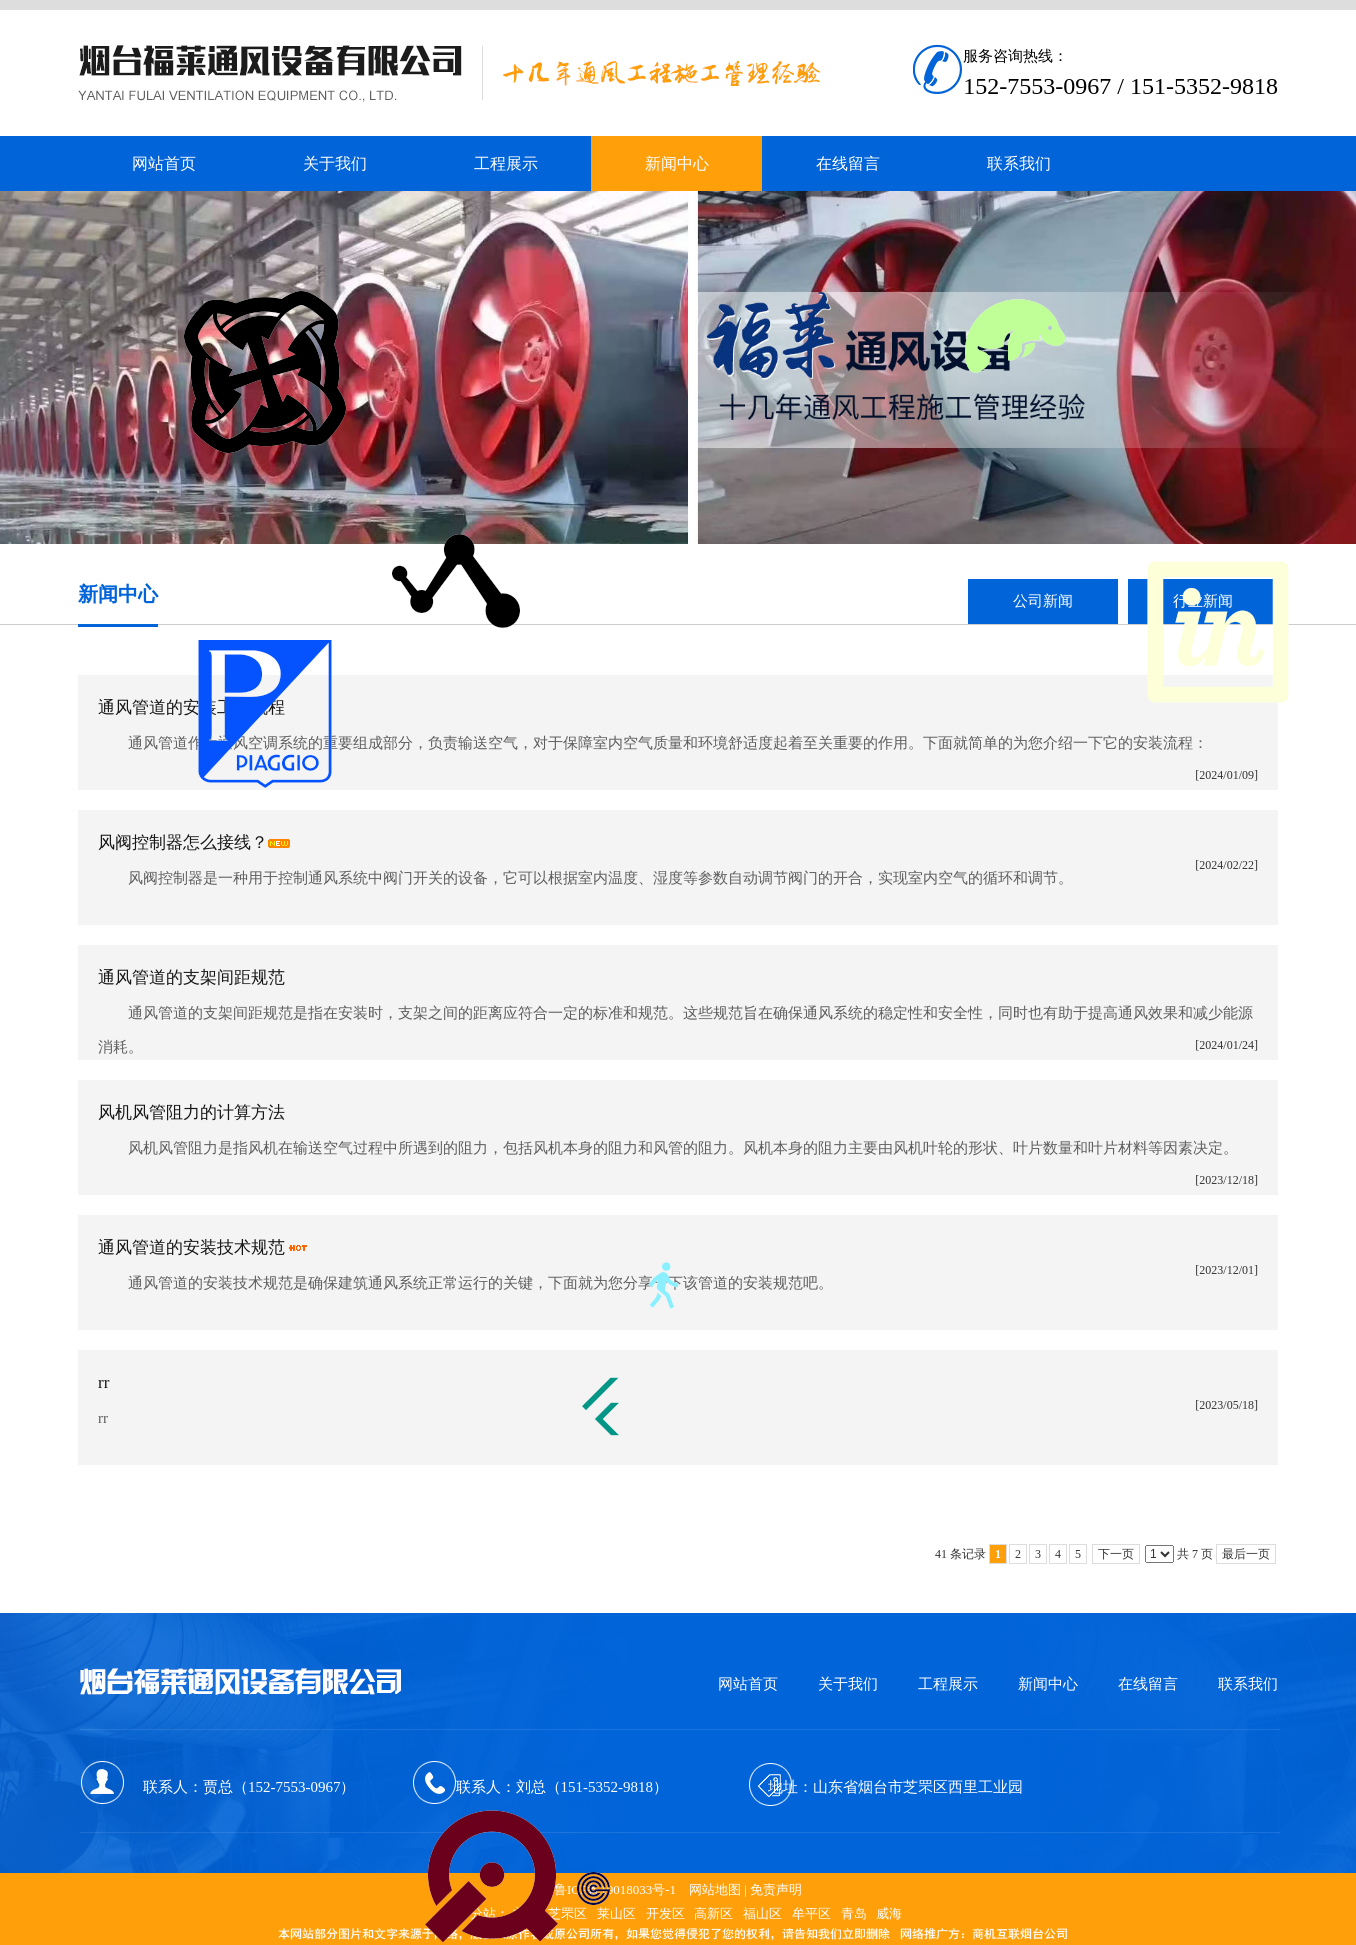  What do you see at coordinates (593, 1888) in the screenshot?
I see `greptimedb logo` at bounding box center [593, 1888].